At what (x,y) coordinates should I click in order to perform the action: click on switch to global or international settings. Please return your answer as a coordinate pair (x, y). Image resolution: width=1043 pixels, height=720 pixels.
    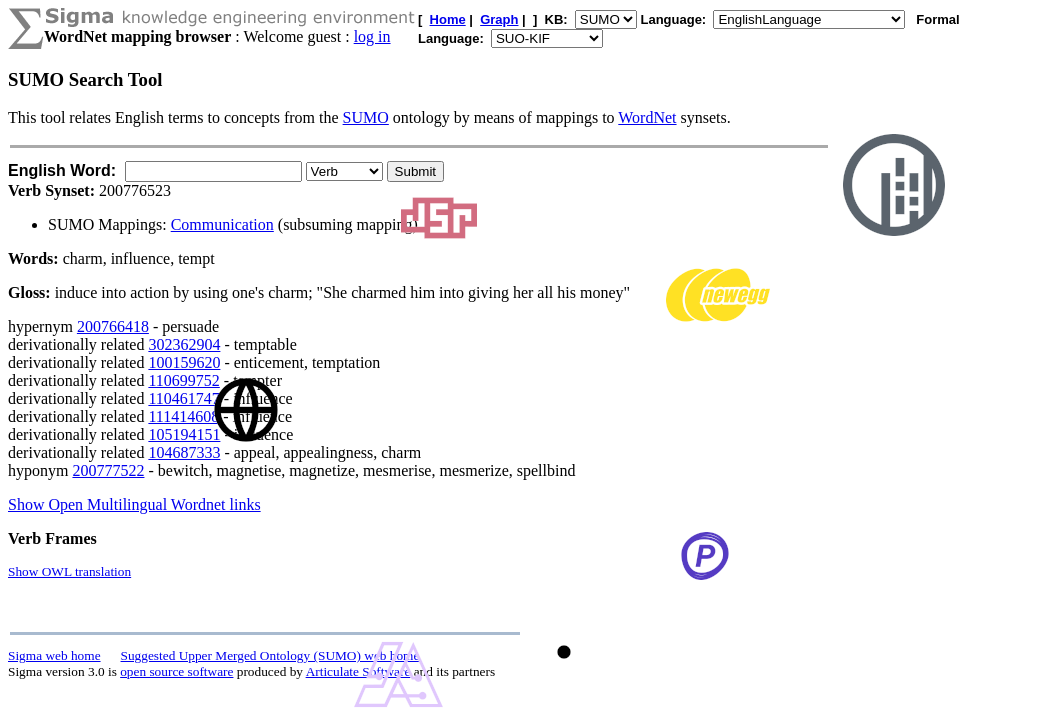
    Looking at the image, I should click on (246, 410).